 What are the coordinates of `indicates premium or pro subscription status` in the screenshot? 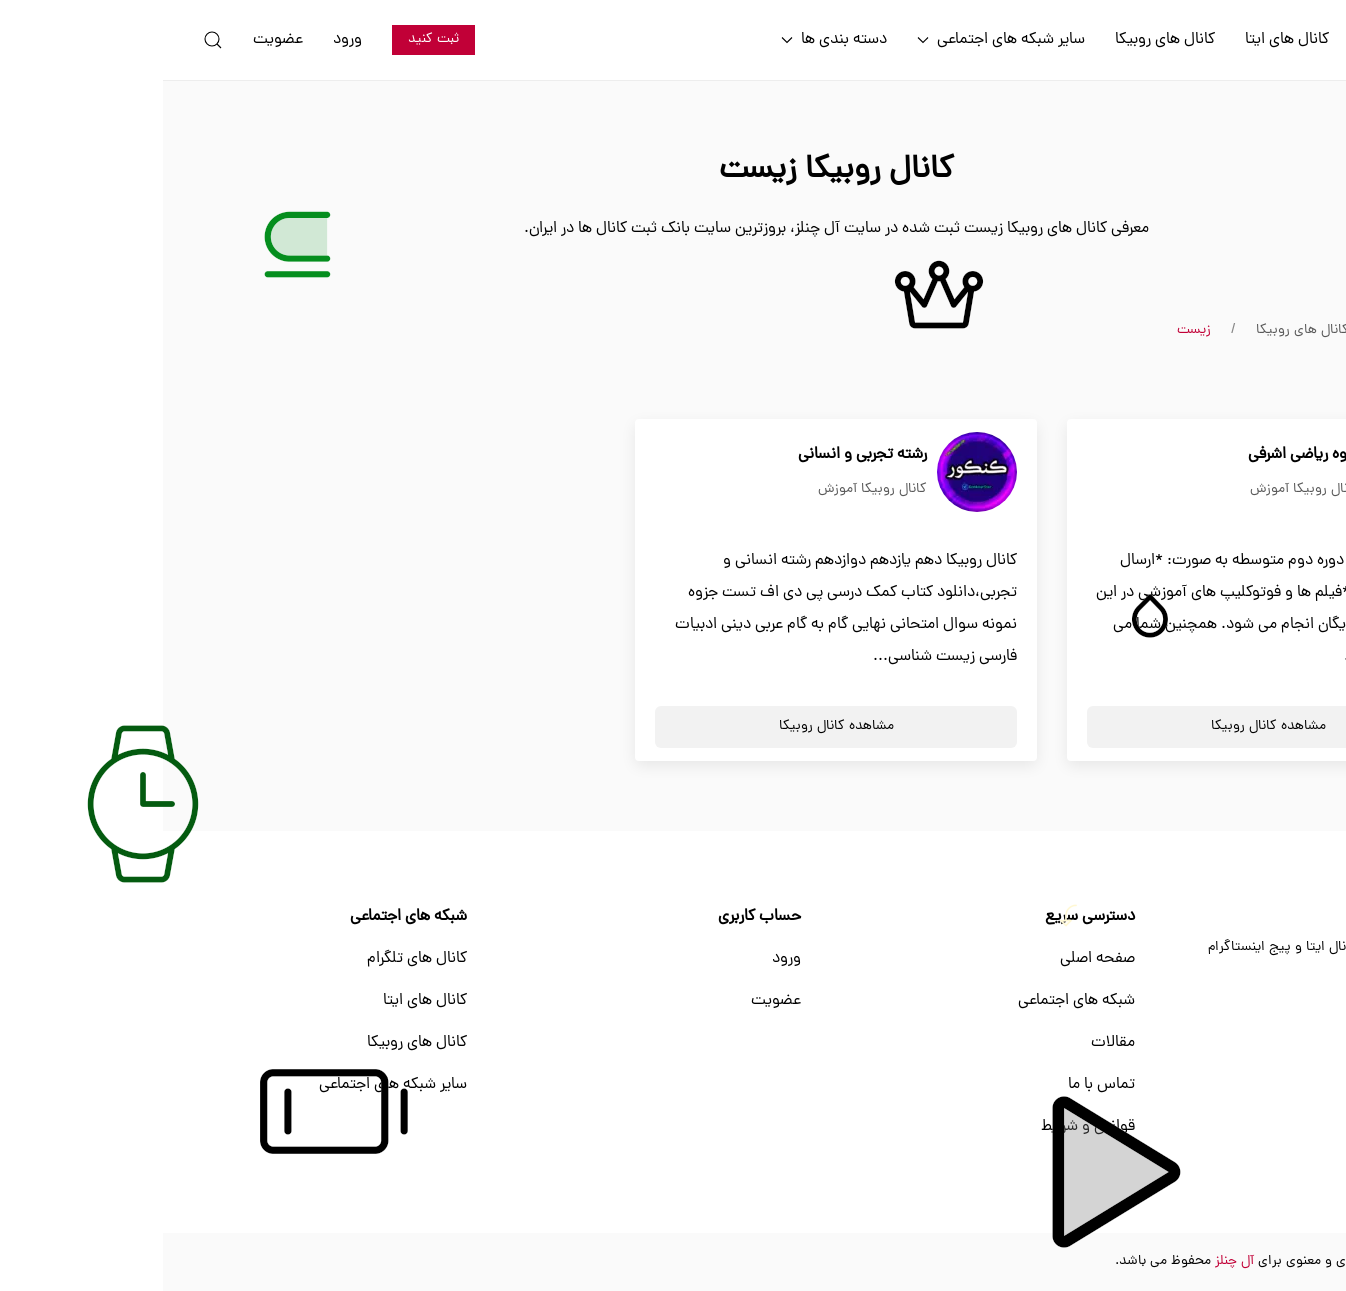 It's located at (939, 299).